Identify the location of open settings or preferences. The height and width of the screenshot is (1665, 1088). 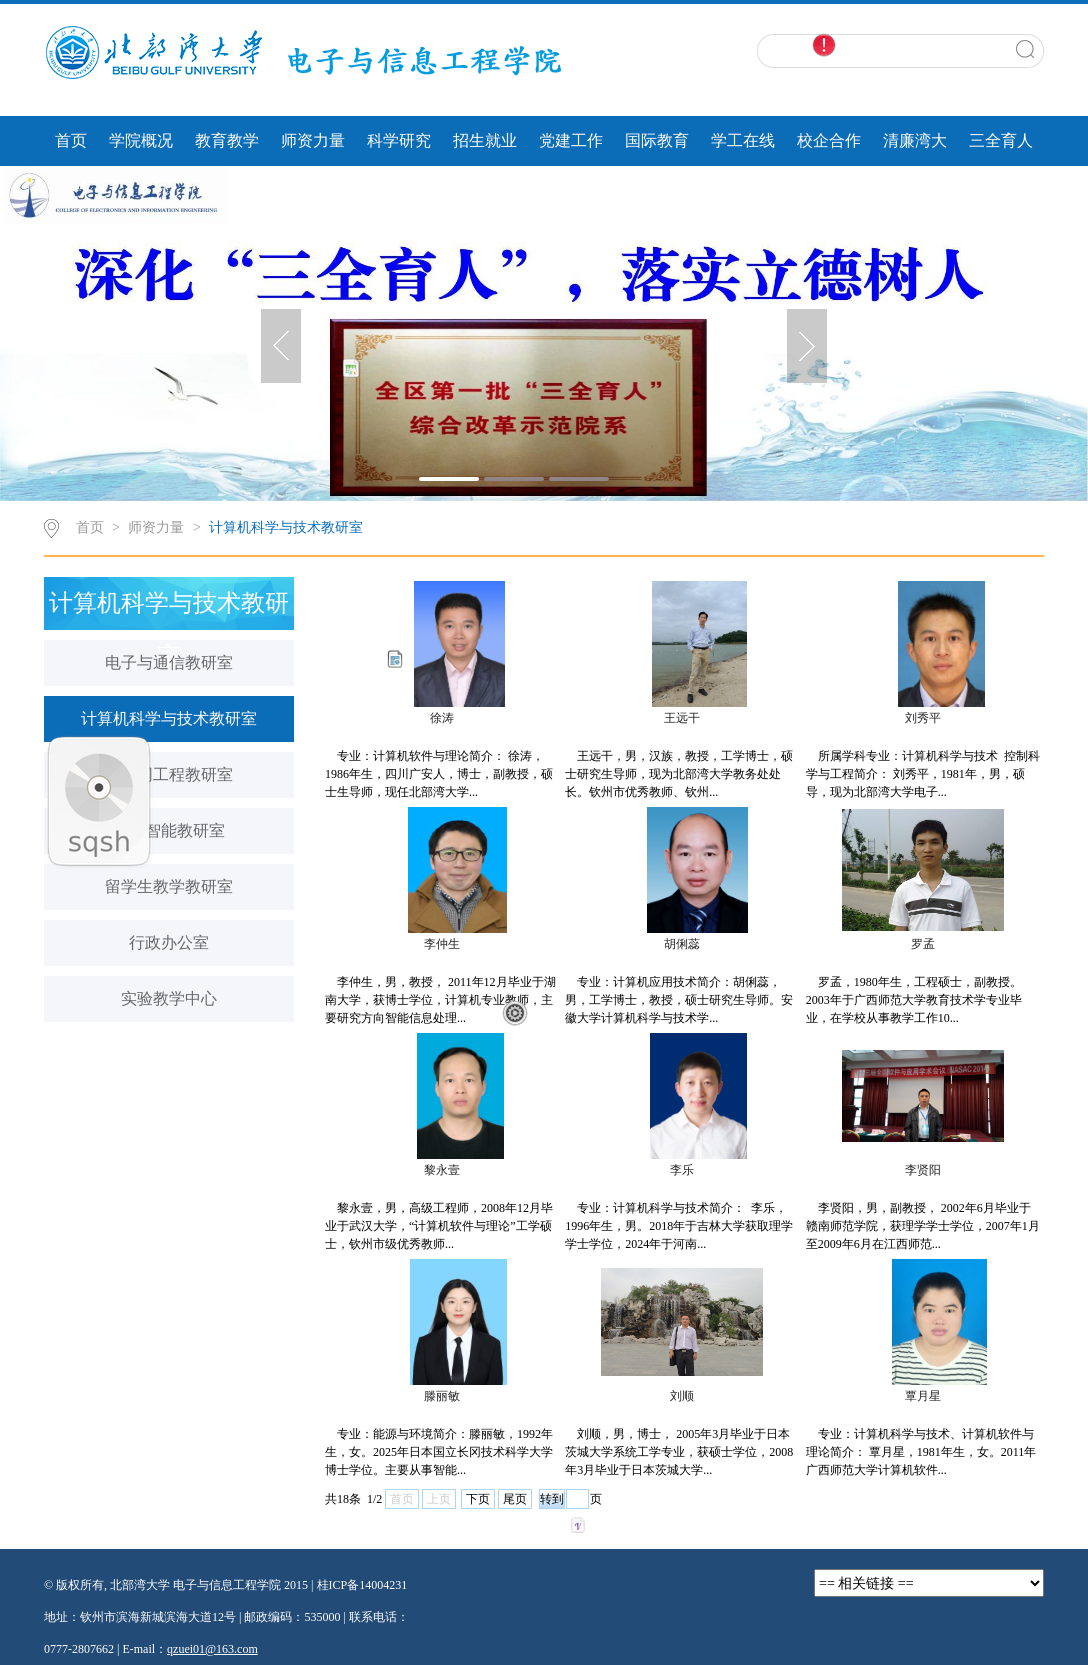
(515, 1013).